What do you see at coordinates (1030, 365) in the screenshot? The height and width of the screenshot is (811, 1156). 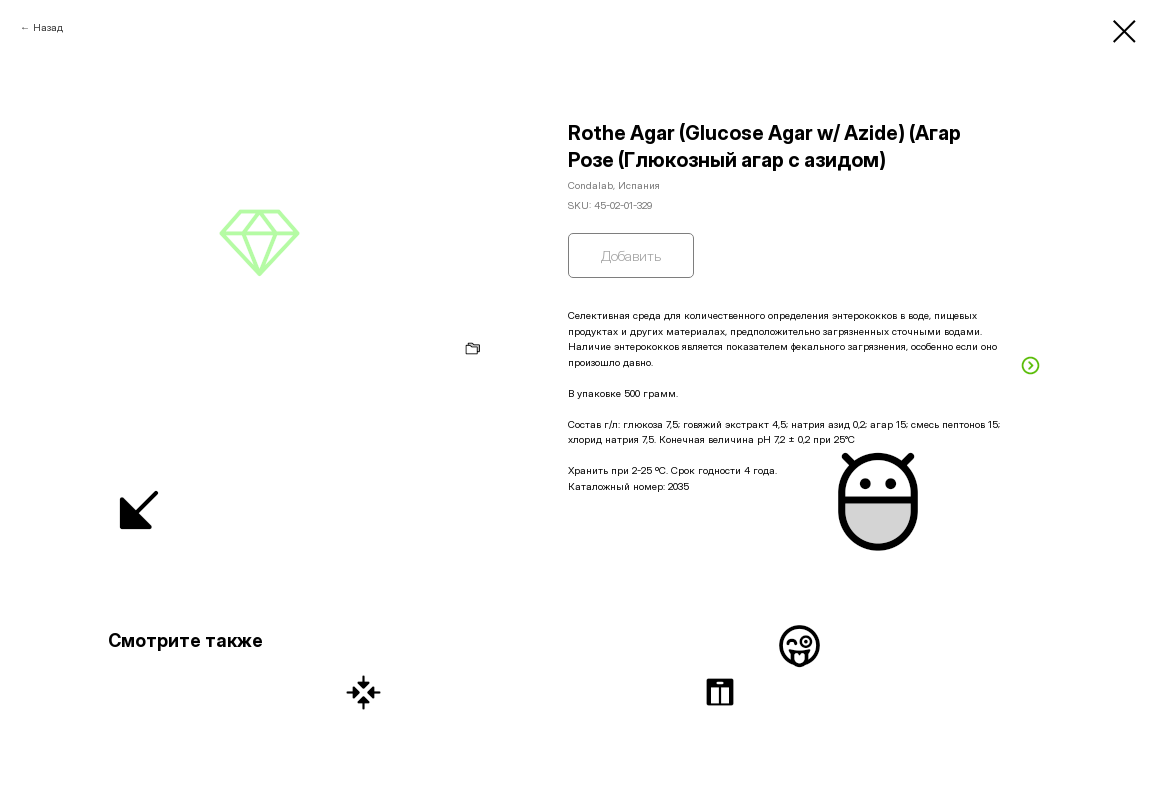 I see `go to next item or step` at bounding box center [1030, 365].